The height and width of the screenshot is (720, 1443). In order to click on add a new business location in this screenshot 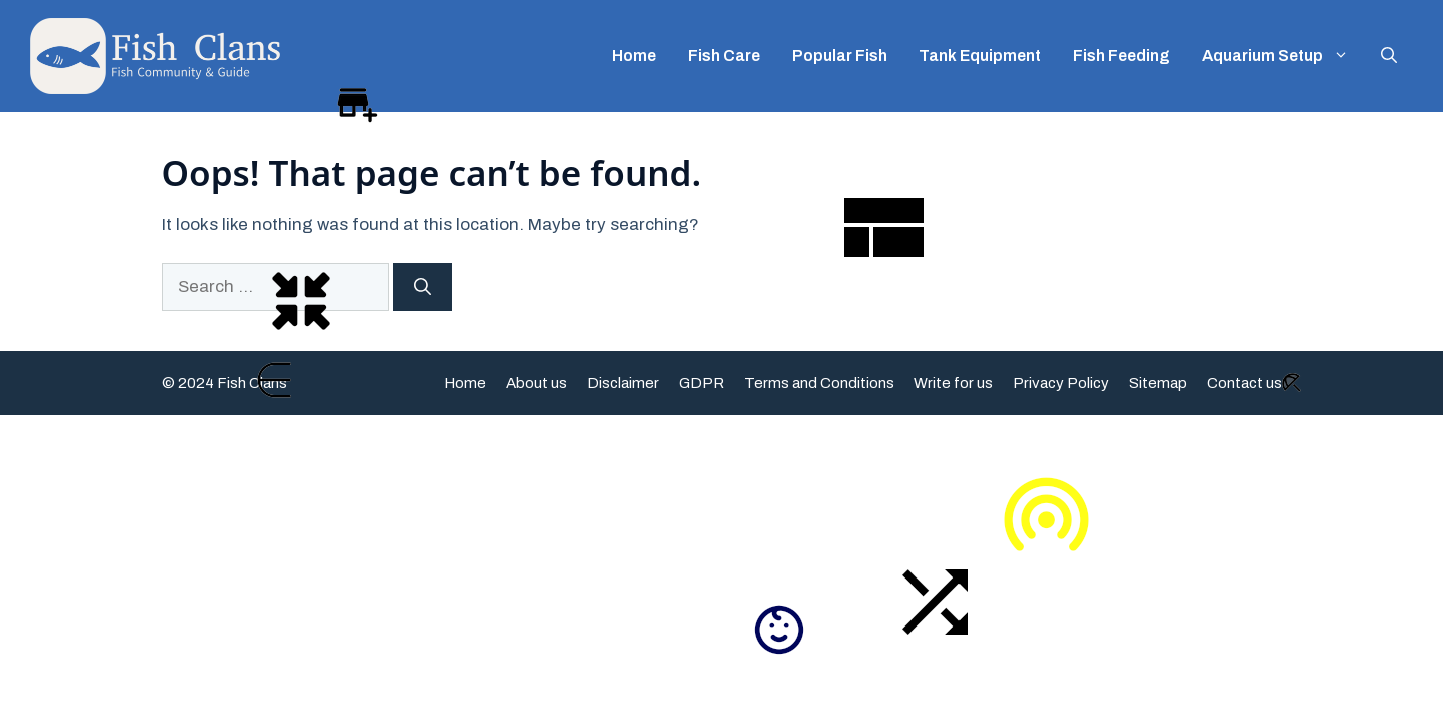, I will do `click(357, 102)`.